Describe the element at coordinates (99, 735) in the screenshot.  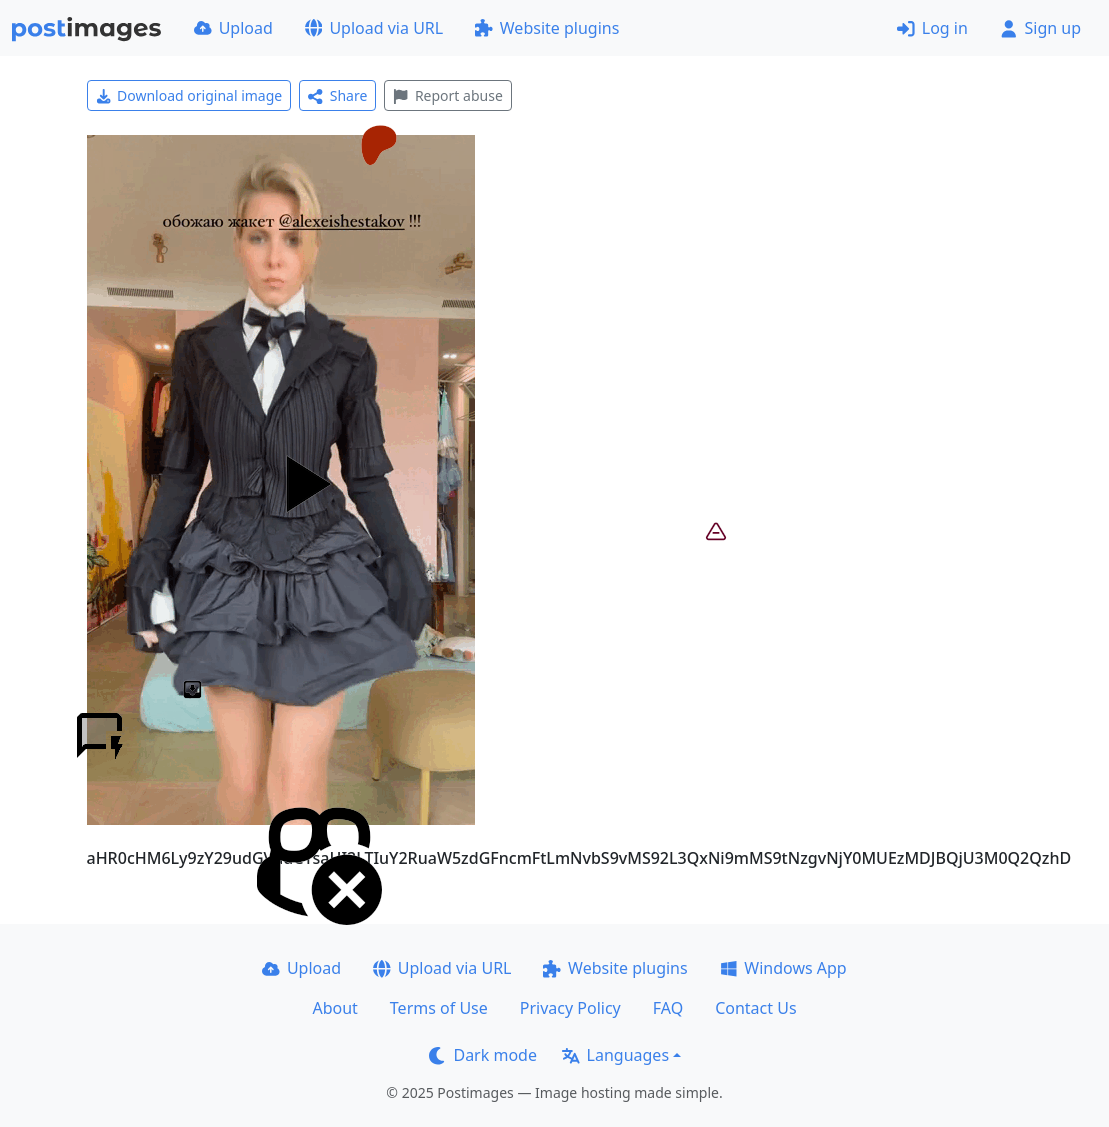
I see `send a quick reply to a message` at that location.